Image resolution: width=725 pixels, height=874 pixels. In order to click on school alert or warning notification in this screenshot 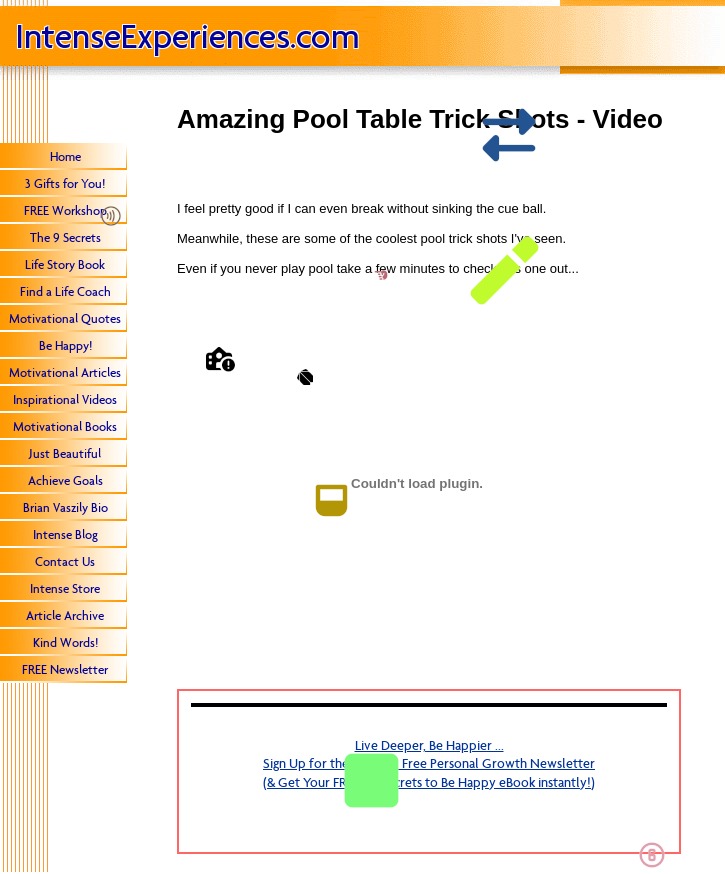, I will do `click(220, 358)`.